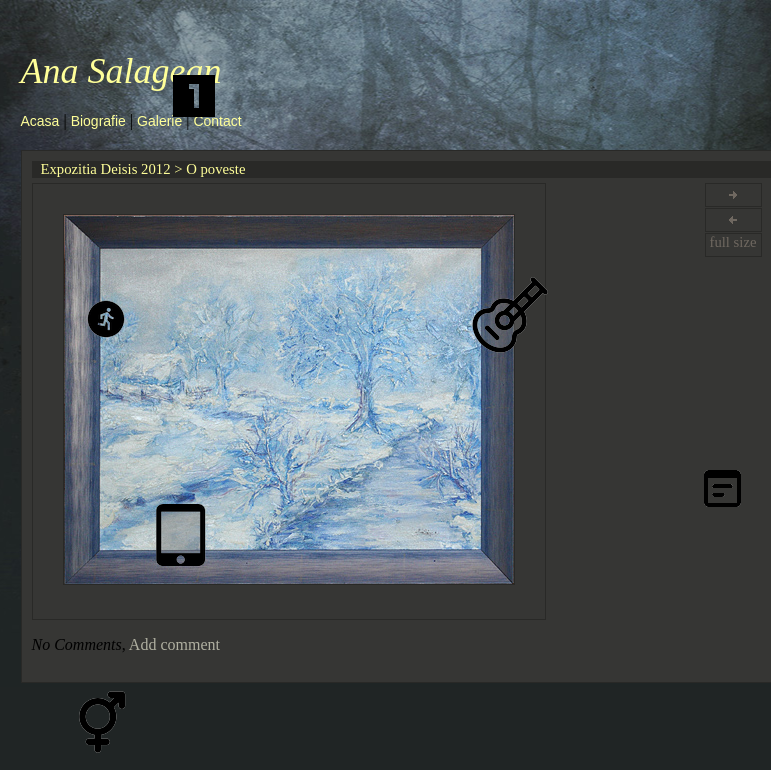 The image size is (771, 770). What do you see at coordinates (100, 721) in the screenshot?
I see `indicates intersex gender identity option` at bounding box center [100, 721].